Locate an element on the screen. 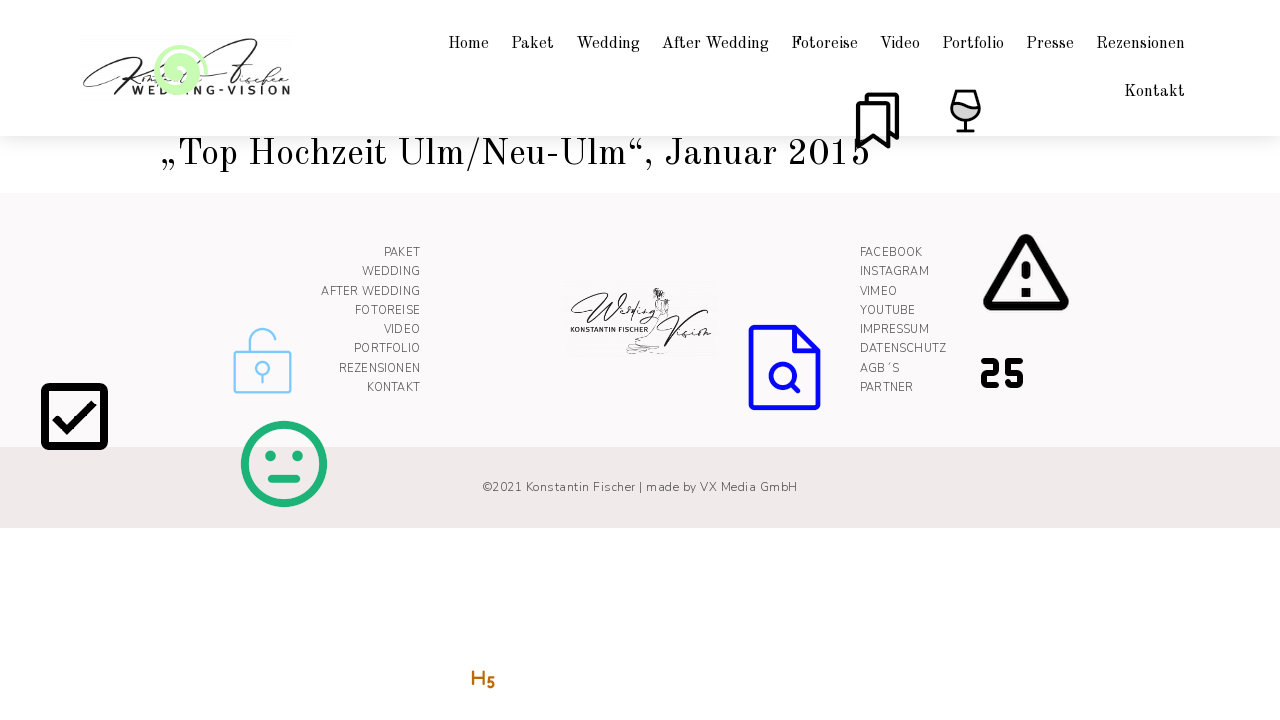 The image size is (1280, 720). unlocked or unsecured state is located at coordinates (262, 364).